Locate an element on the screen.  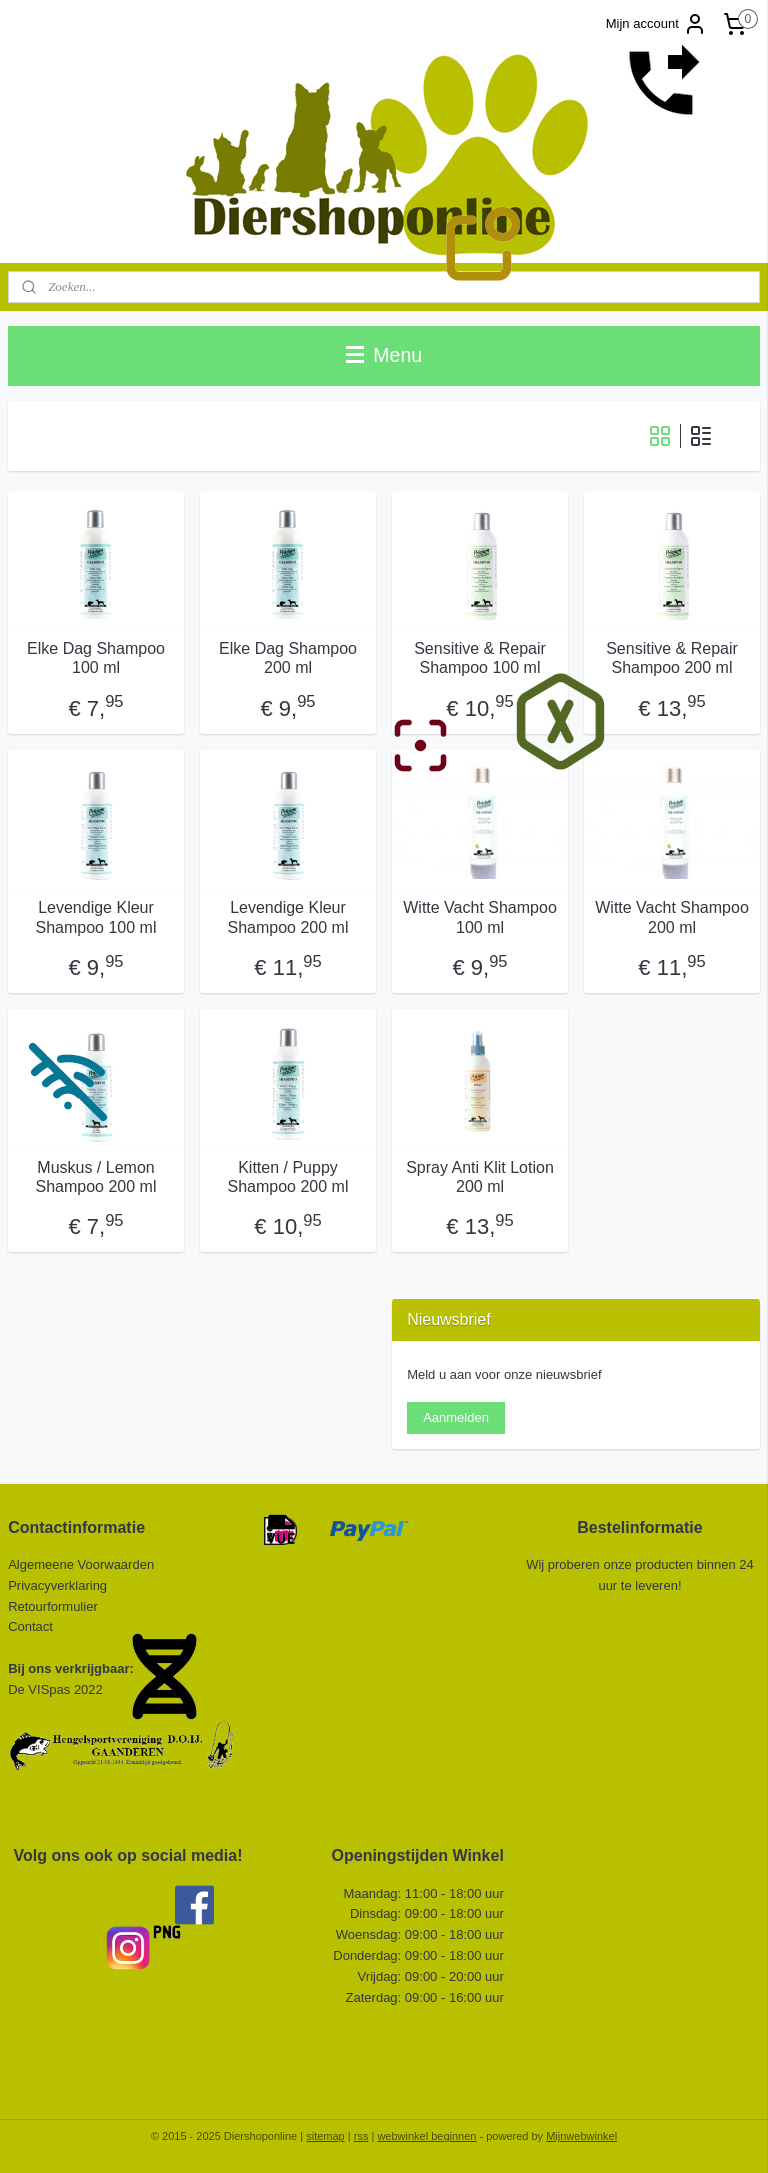
access genetics or DNA-related features is located at coordinates (164, 1676).